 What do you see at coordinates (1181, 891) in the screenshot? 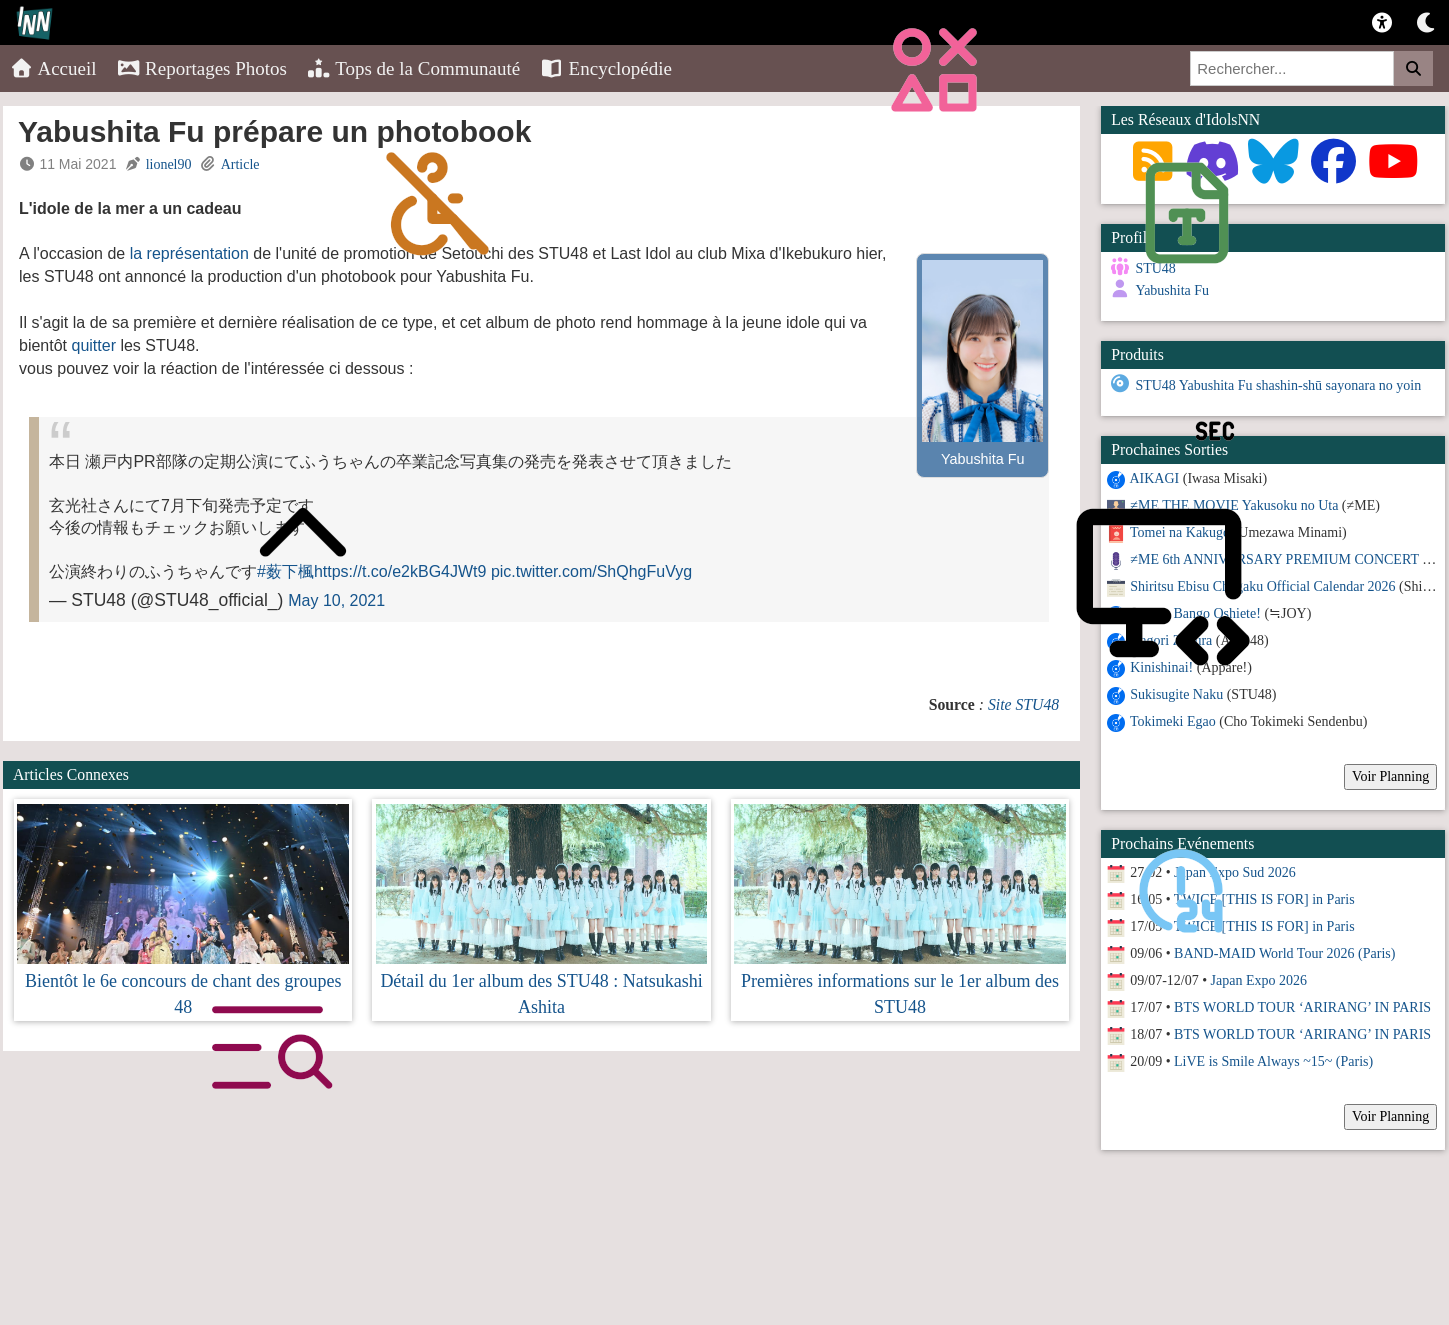
I see `indicates 24-hour availability or service` at bounding box center [1181, 891].